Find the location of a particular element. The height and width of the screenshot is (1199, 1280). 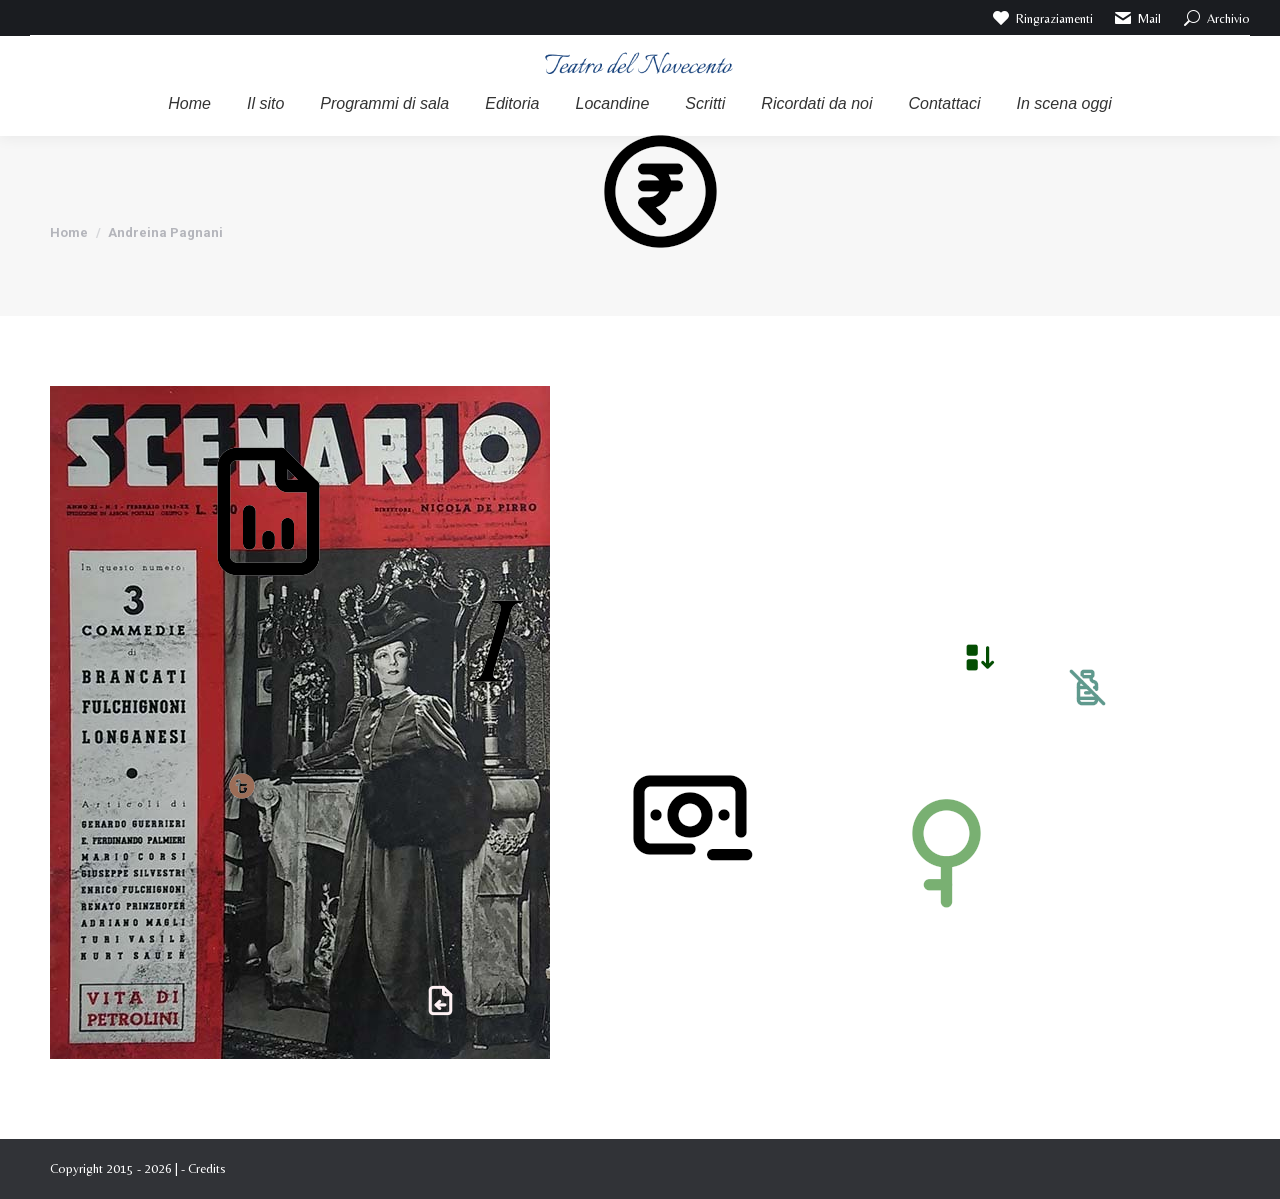

import a file from another location is located at coordinates (440, 1000).